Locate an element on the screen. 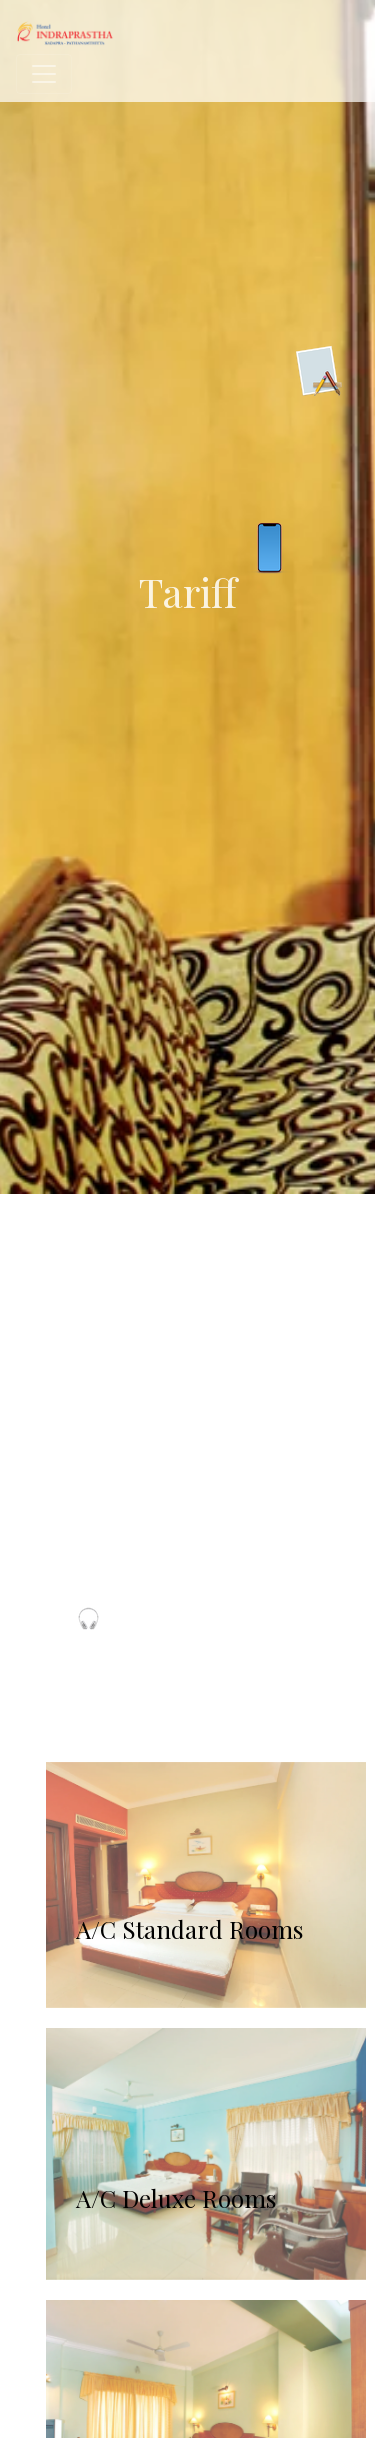 Image resolution: width=375 pixels, height=2438 pixels. iPhone 12 mini device icon is located at coordinates (269, 548).